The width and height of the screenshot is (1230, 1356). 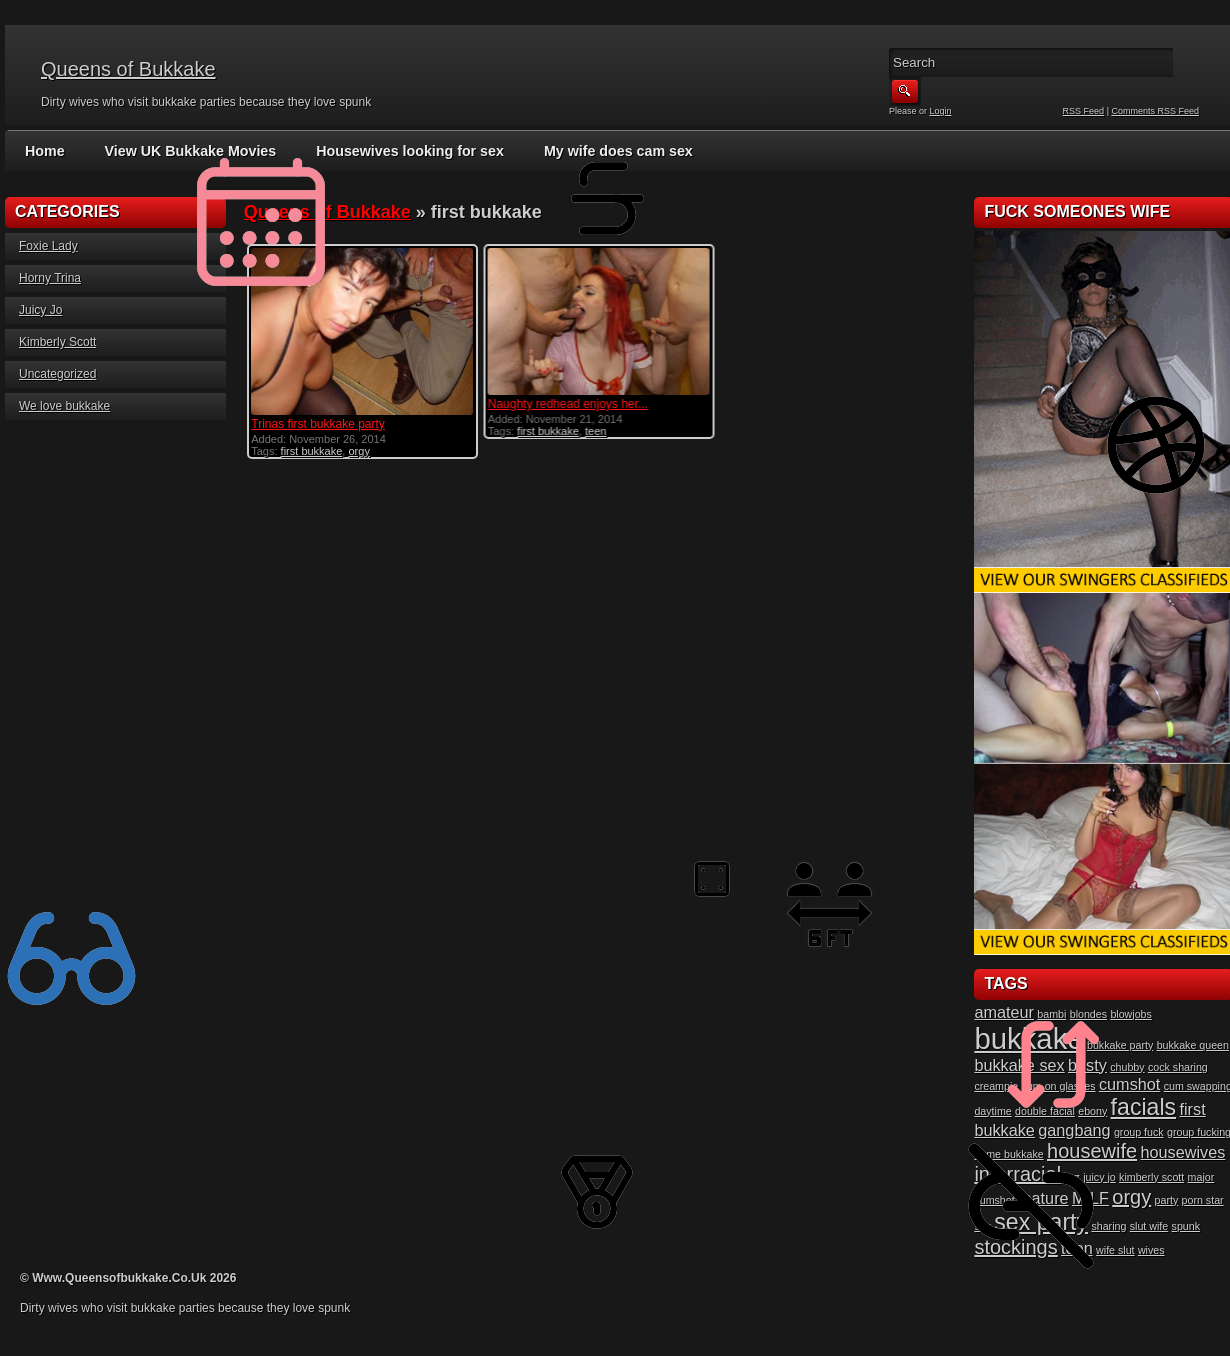 I want to click on flip or mirror content horizontally, so click(x=1053, y=1064).